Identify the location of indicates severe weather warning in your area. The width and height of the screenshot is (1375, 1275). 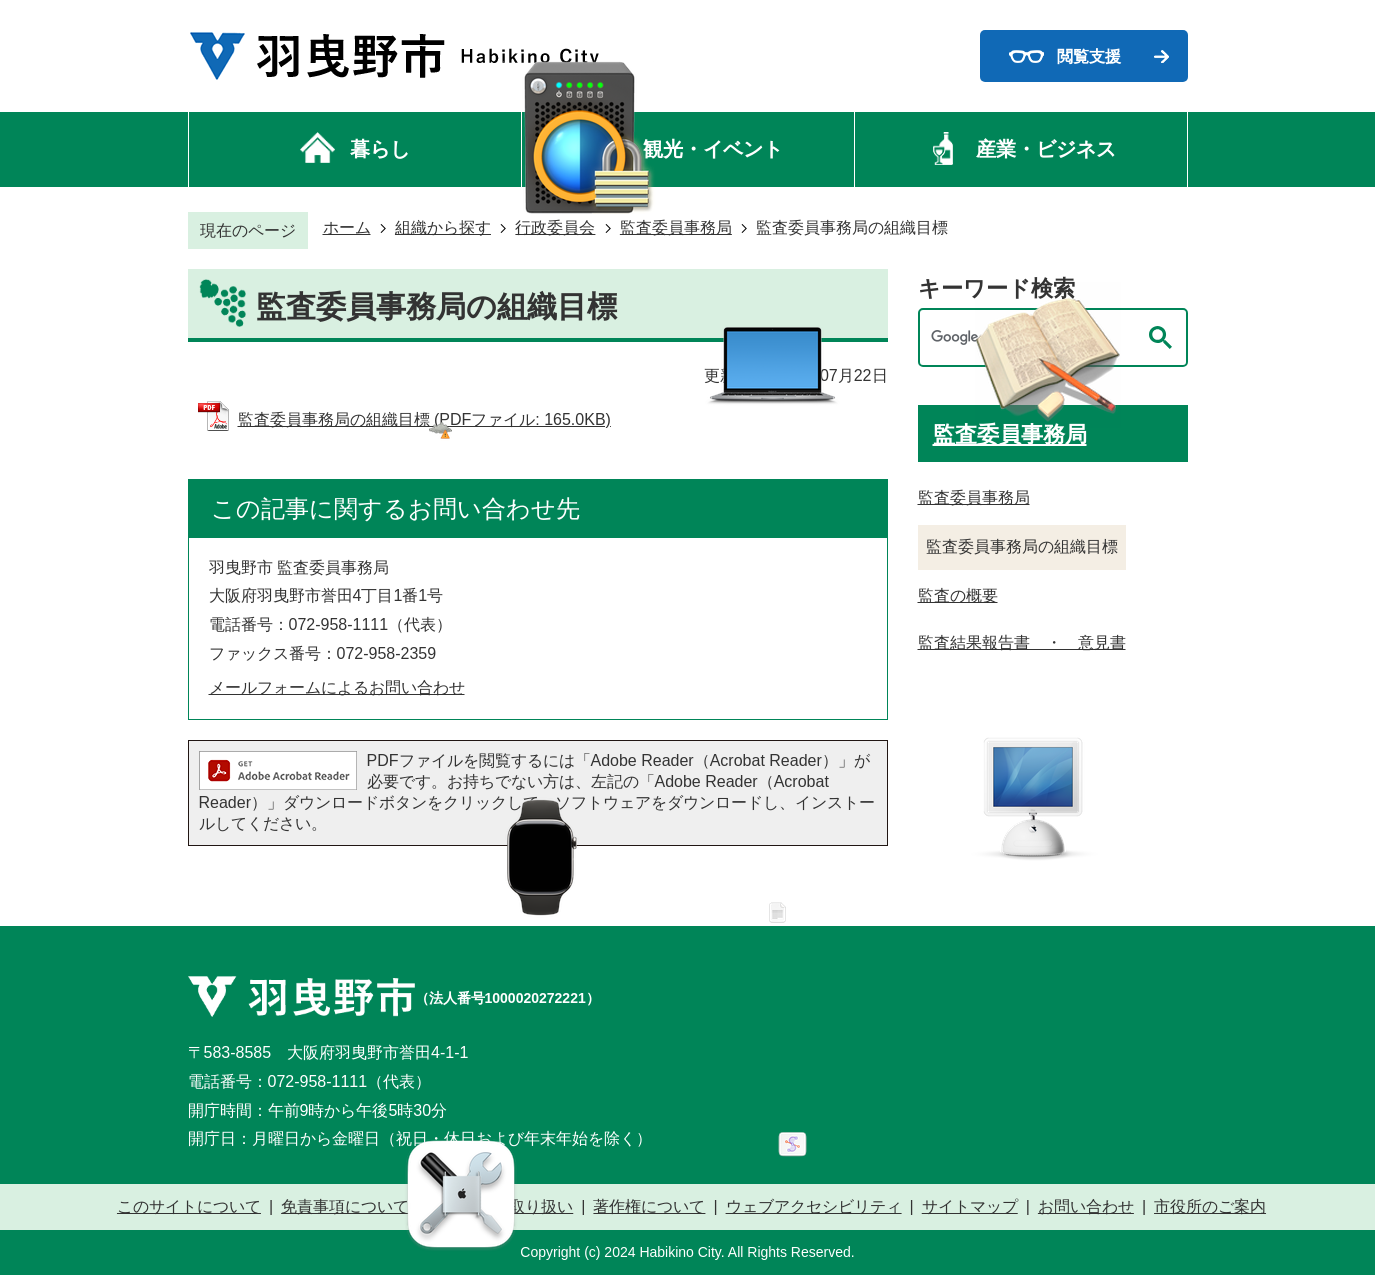
(440, 429).